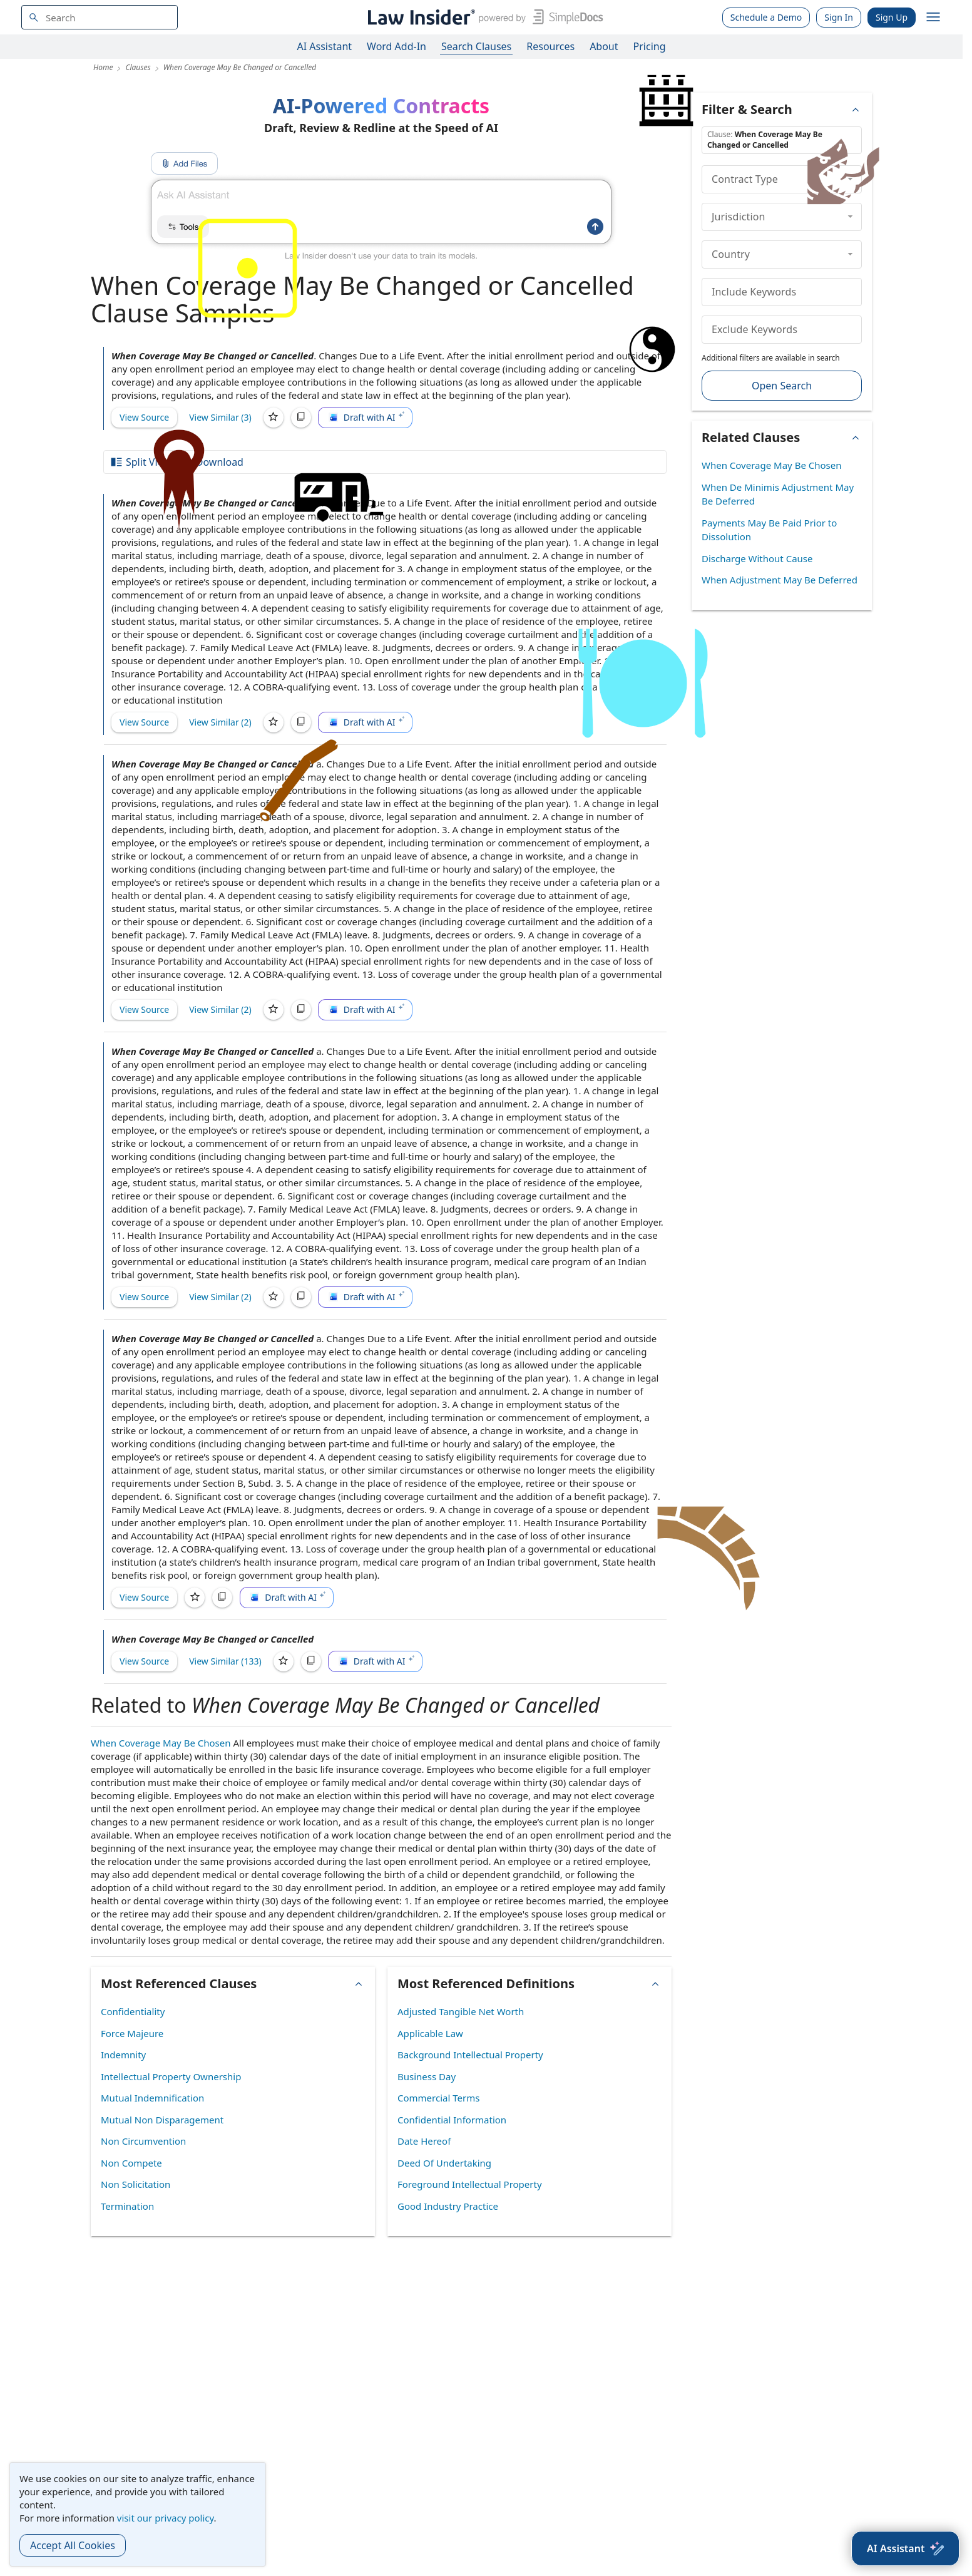  What do you see at coordinates (299, 780) in the screenshot?
I see `select the lead pipe weapon in a mystery or detective game` at bounding box center [299, 780].